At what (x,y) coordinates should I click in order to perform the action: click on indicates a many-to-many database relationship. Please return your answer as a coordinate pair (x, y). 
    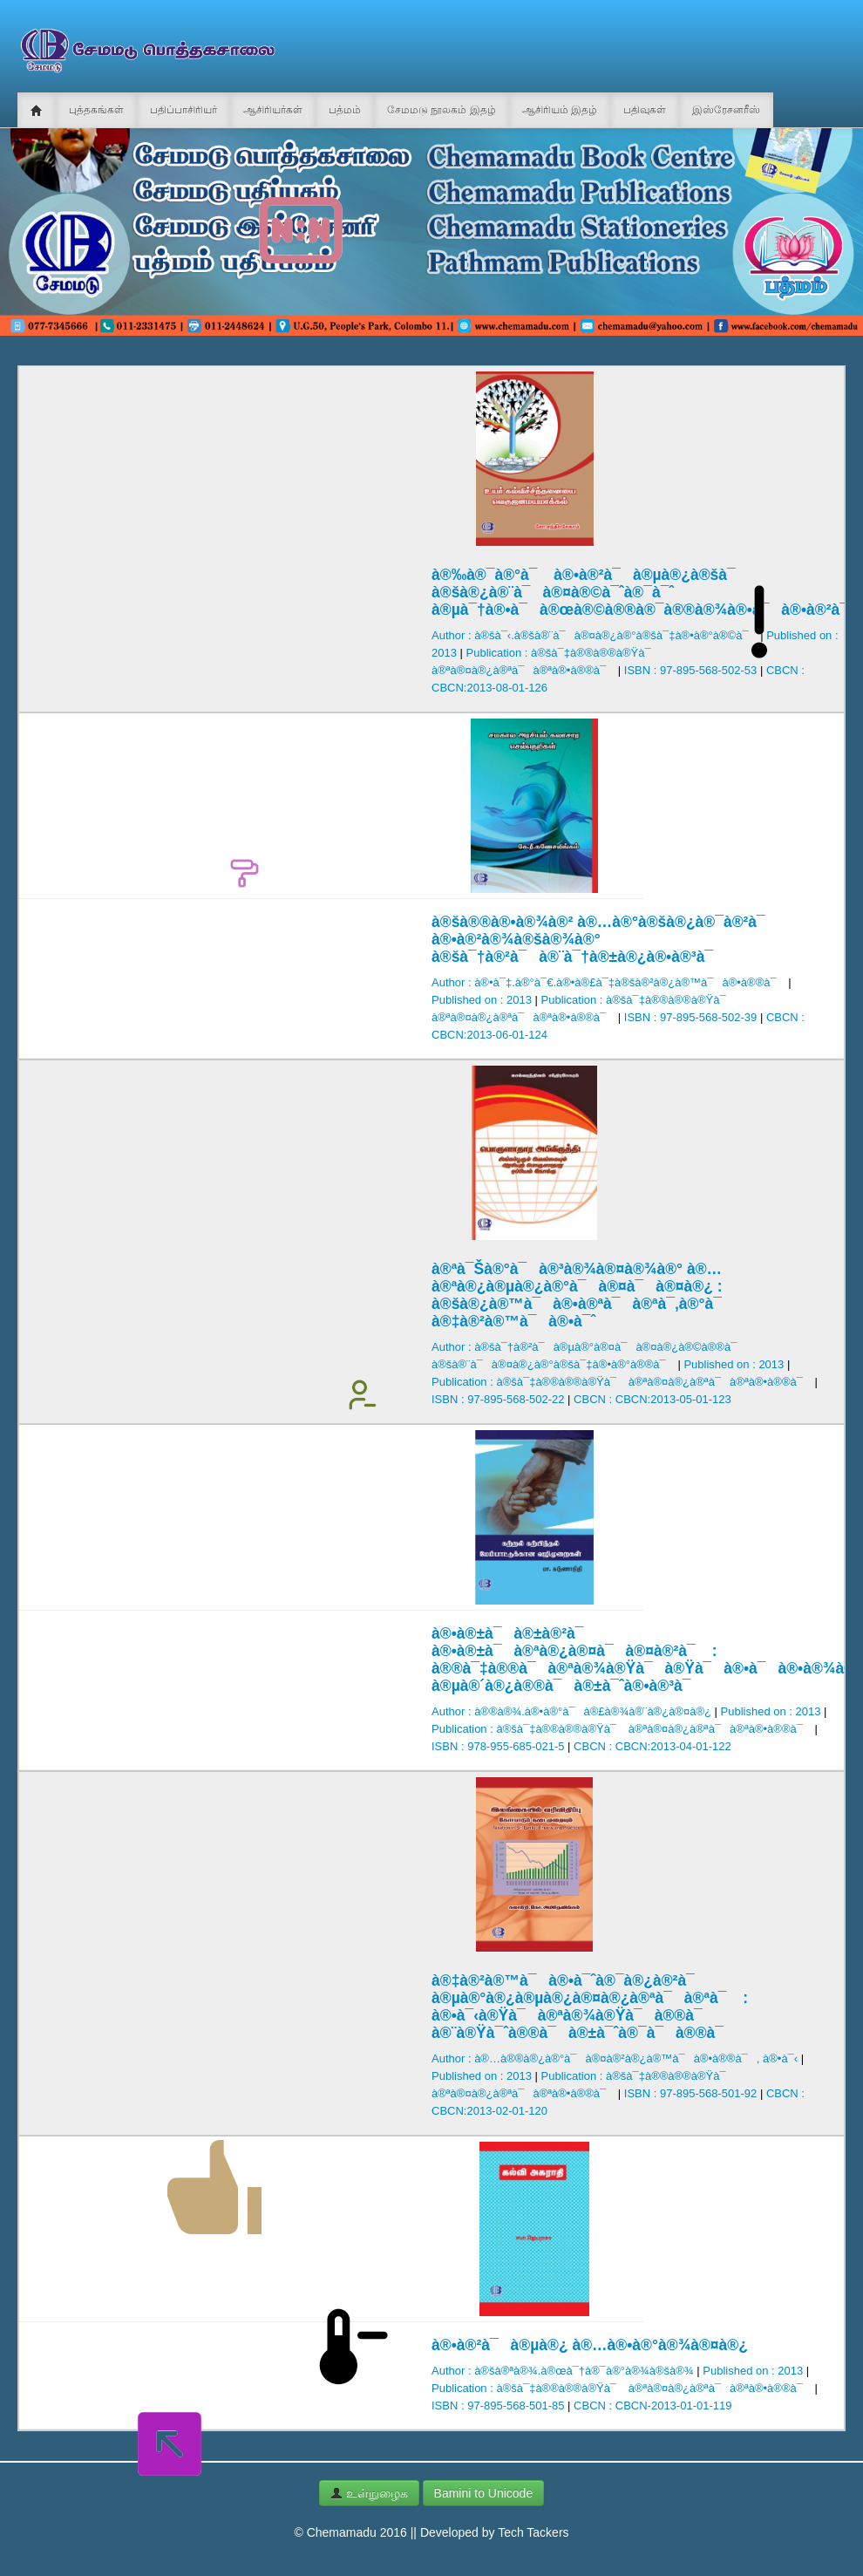
    Looking at the image, I should click on (301, 230).